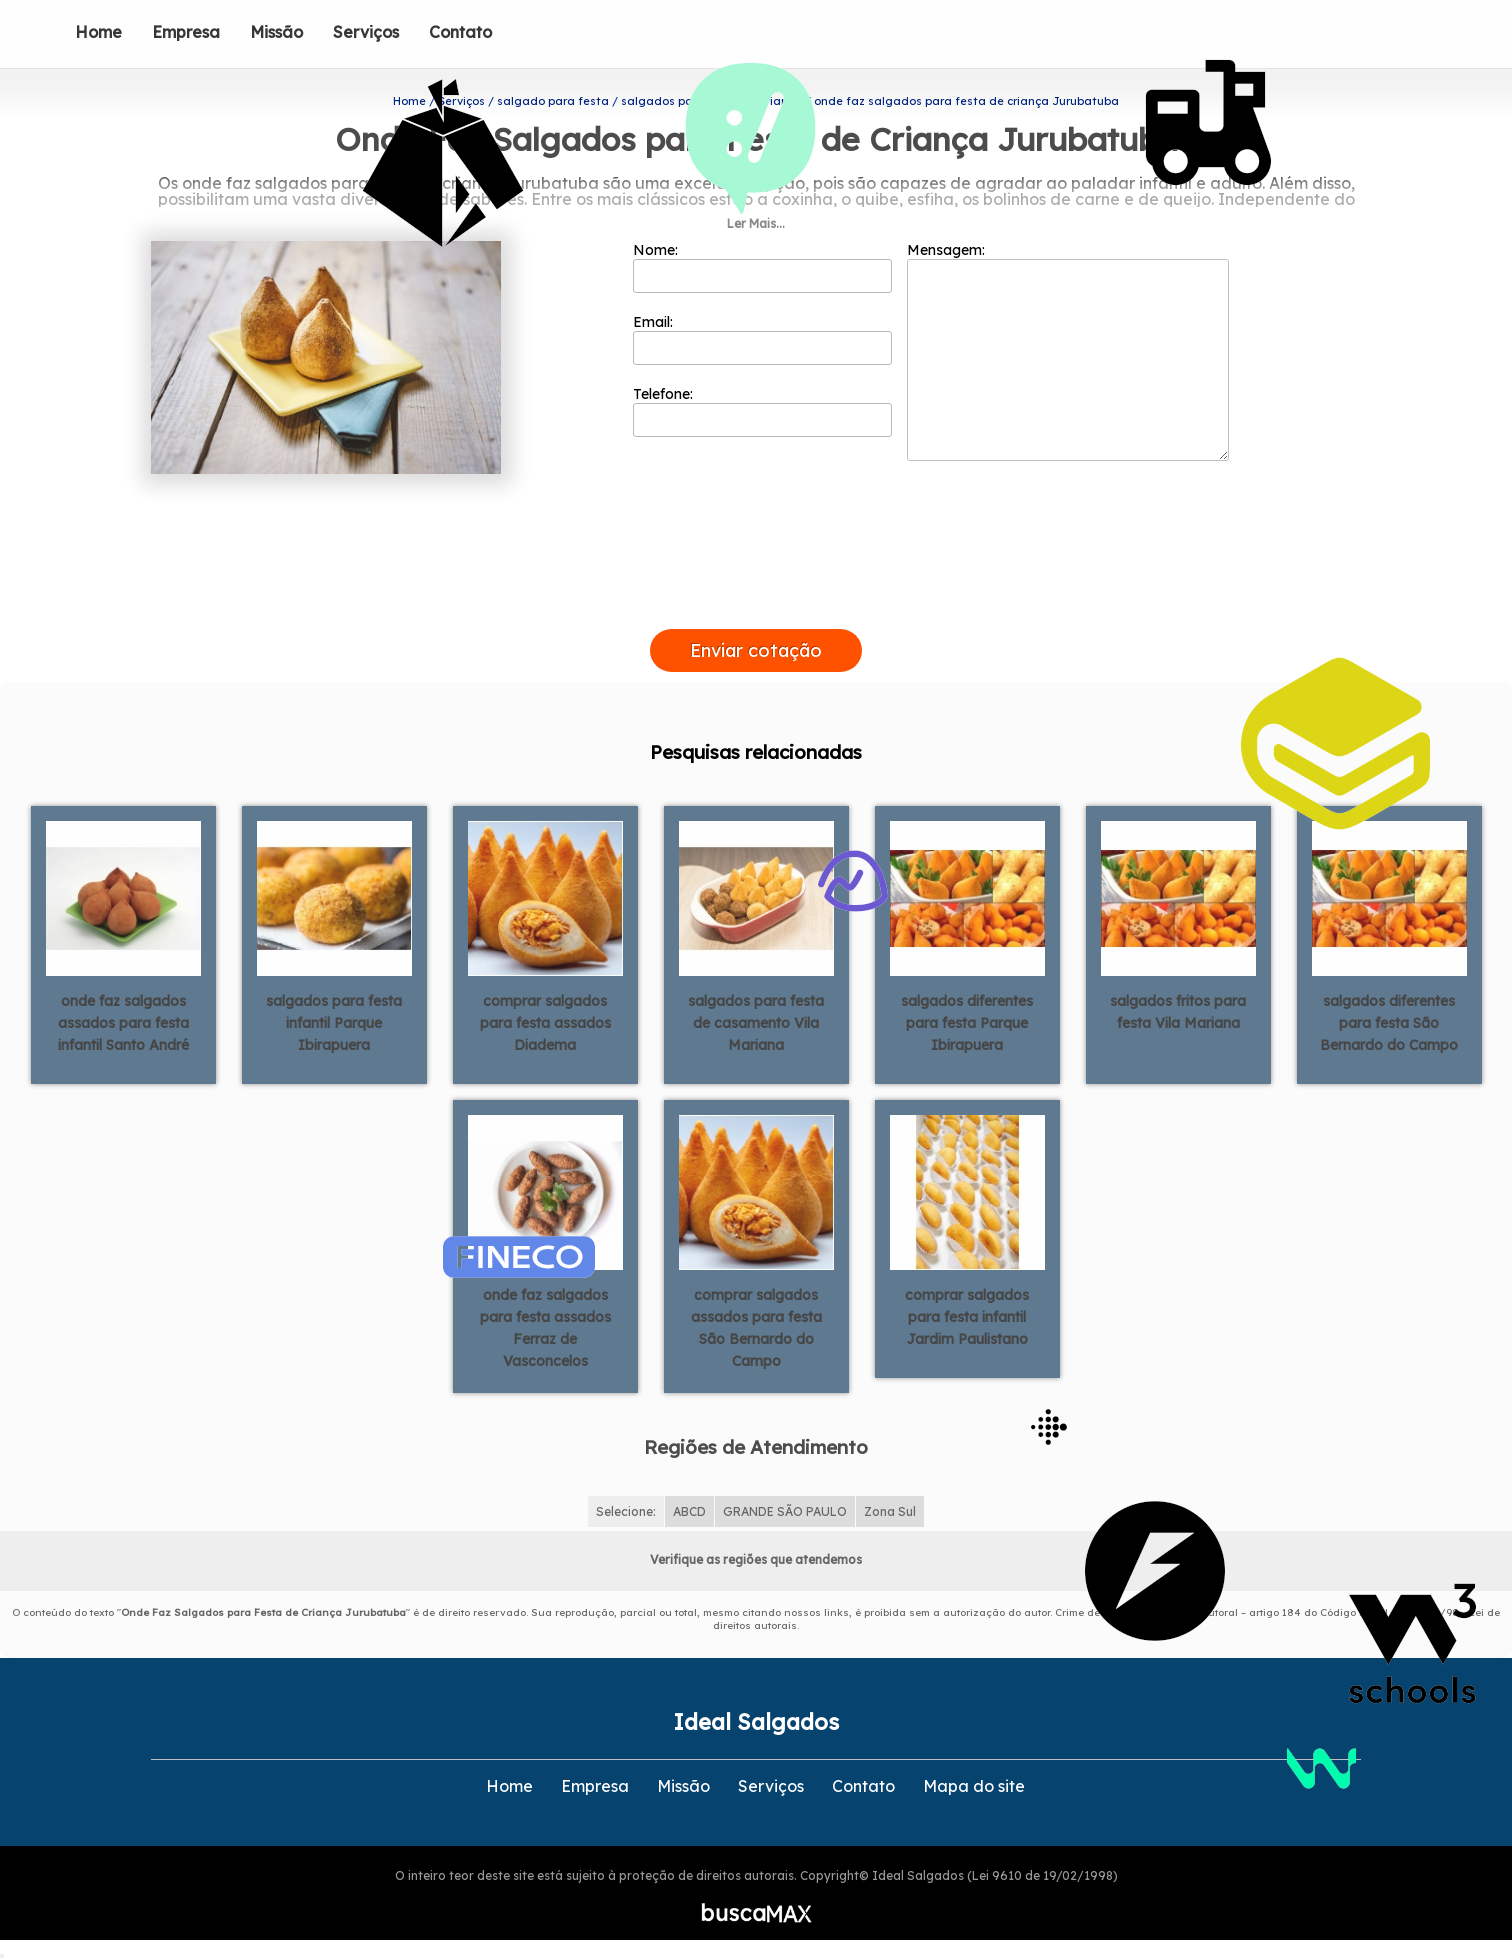 The width and height of the screenshot is (1512, 1960). I want to click on visit W3Schools website, so click(1412, 1643).